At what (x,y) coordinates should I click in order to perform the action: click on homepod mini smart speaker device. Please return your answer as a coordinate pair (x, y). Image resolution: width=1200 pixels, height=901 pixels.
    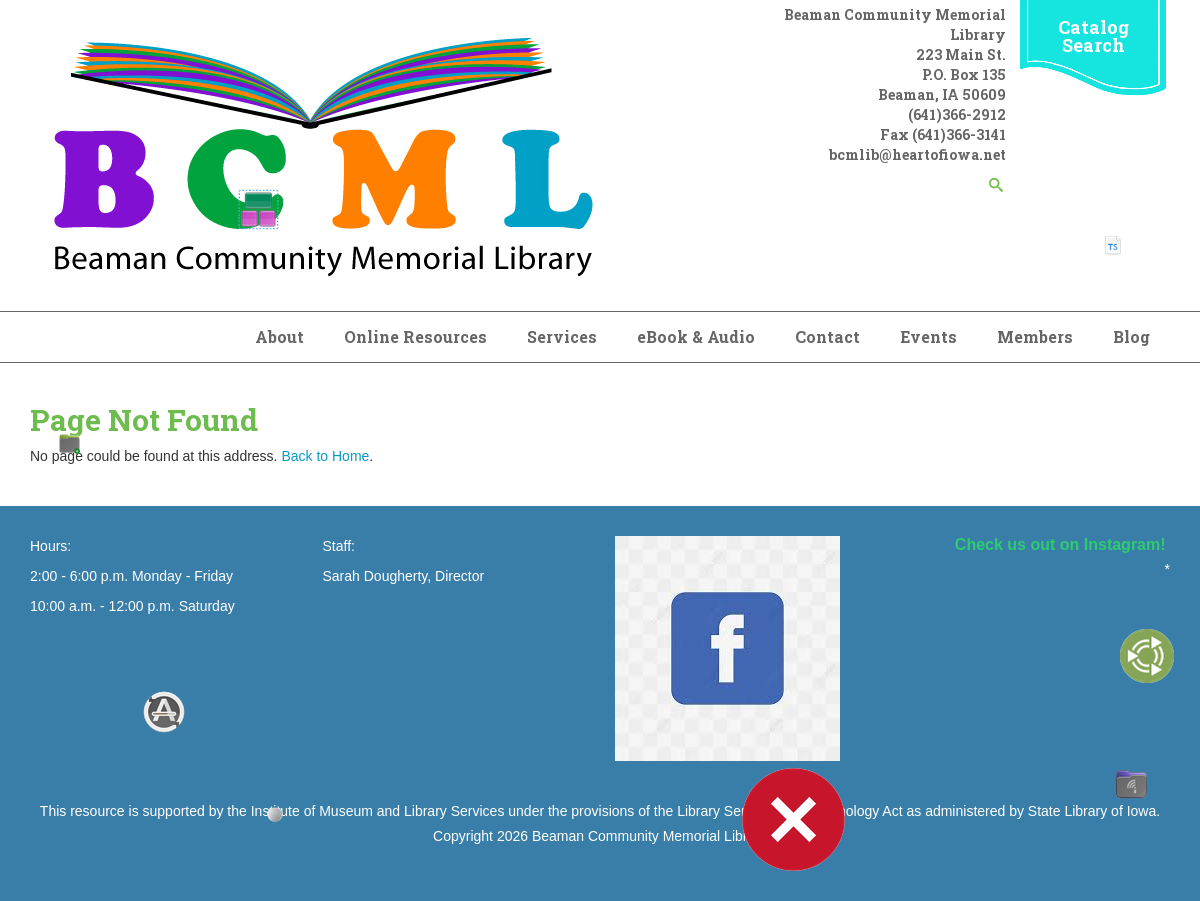
    Looking at the image, I should click on (275, 816).